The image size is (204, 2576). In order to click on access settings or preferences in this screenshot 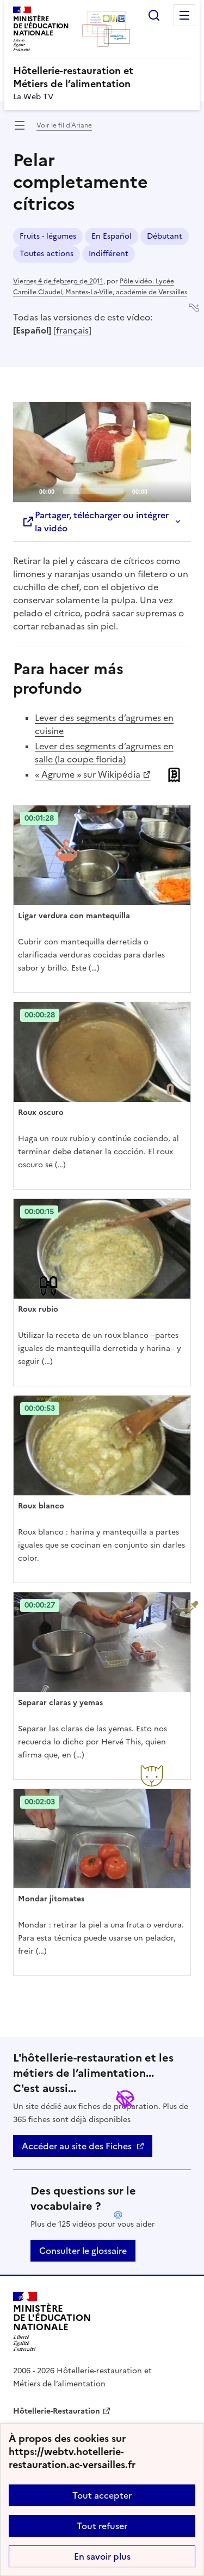, I will do `click(118, 2215)`.